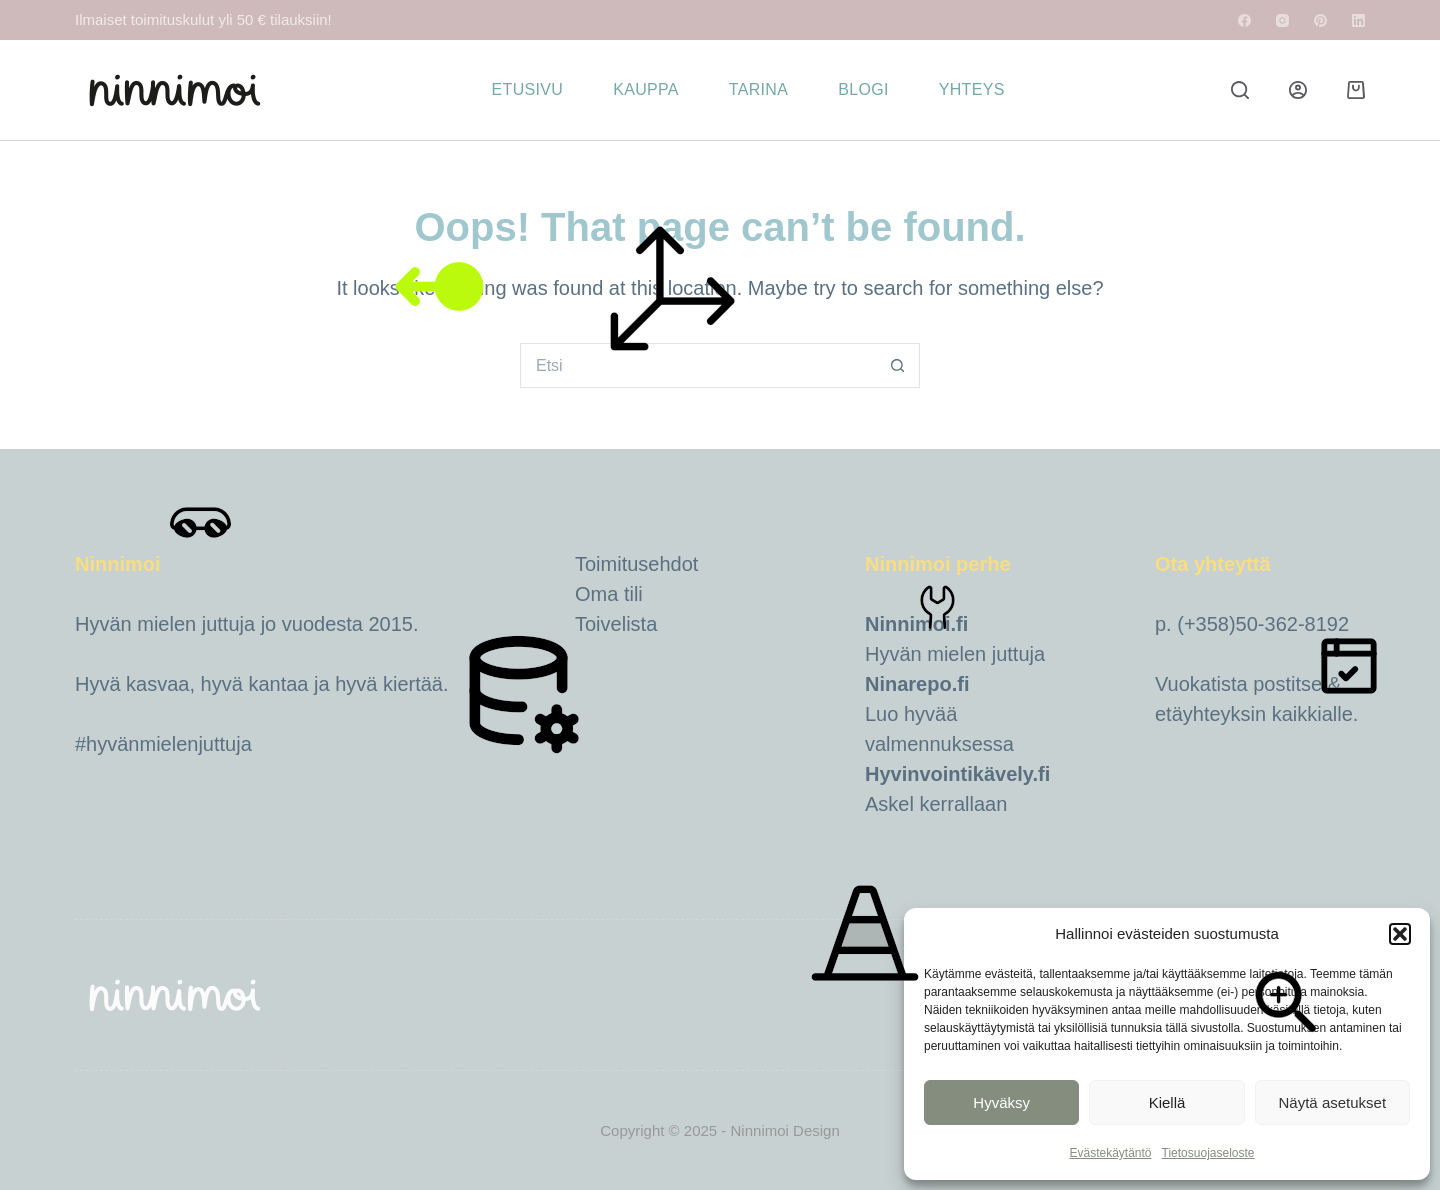  What do you see at coordinates (200, 522) in the screenshot?
I see `access virtual reality or immersive mode` at bounding box center [200, 522].